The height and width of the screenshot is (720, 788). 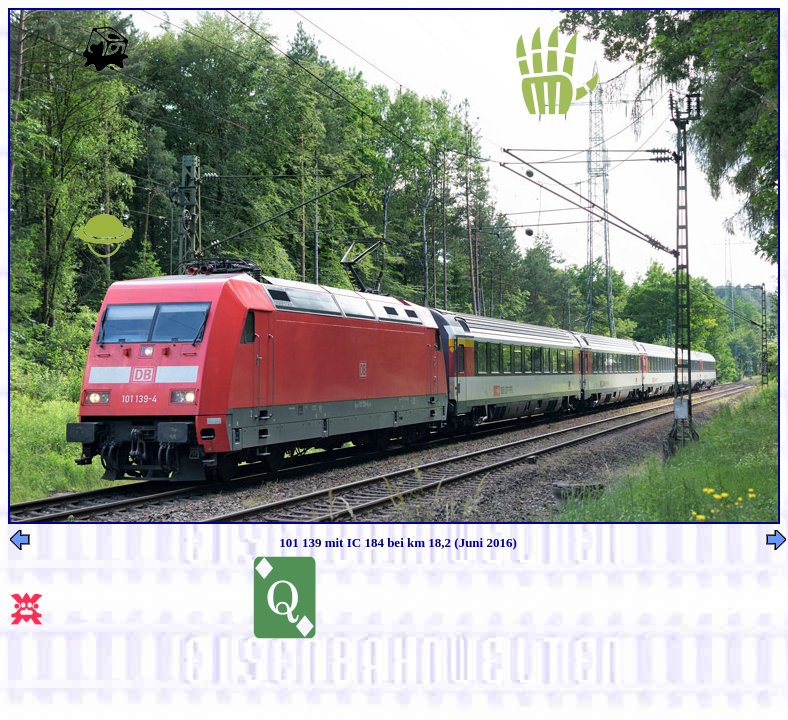 I want to click on select military or soldier class, so click(x=104, y=236).